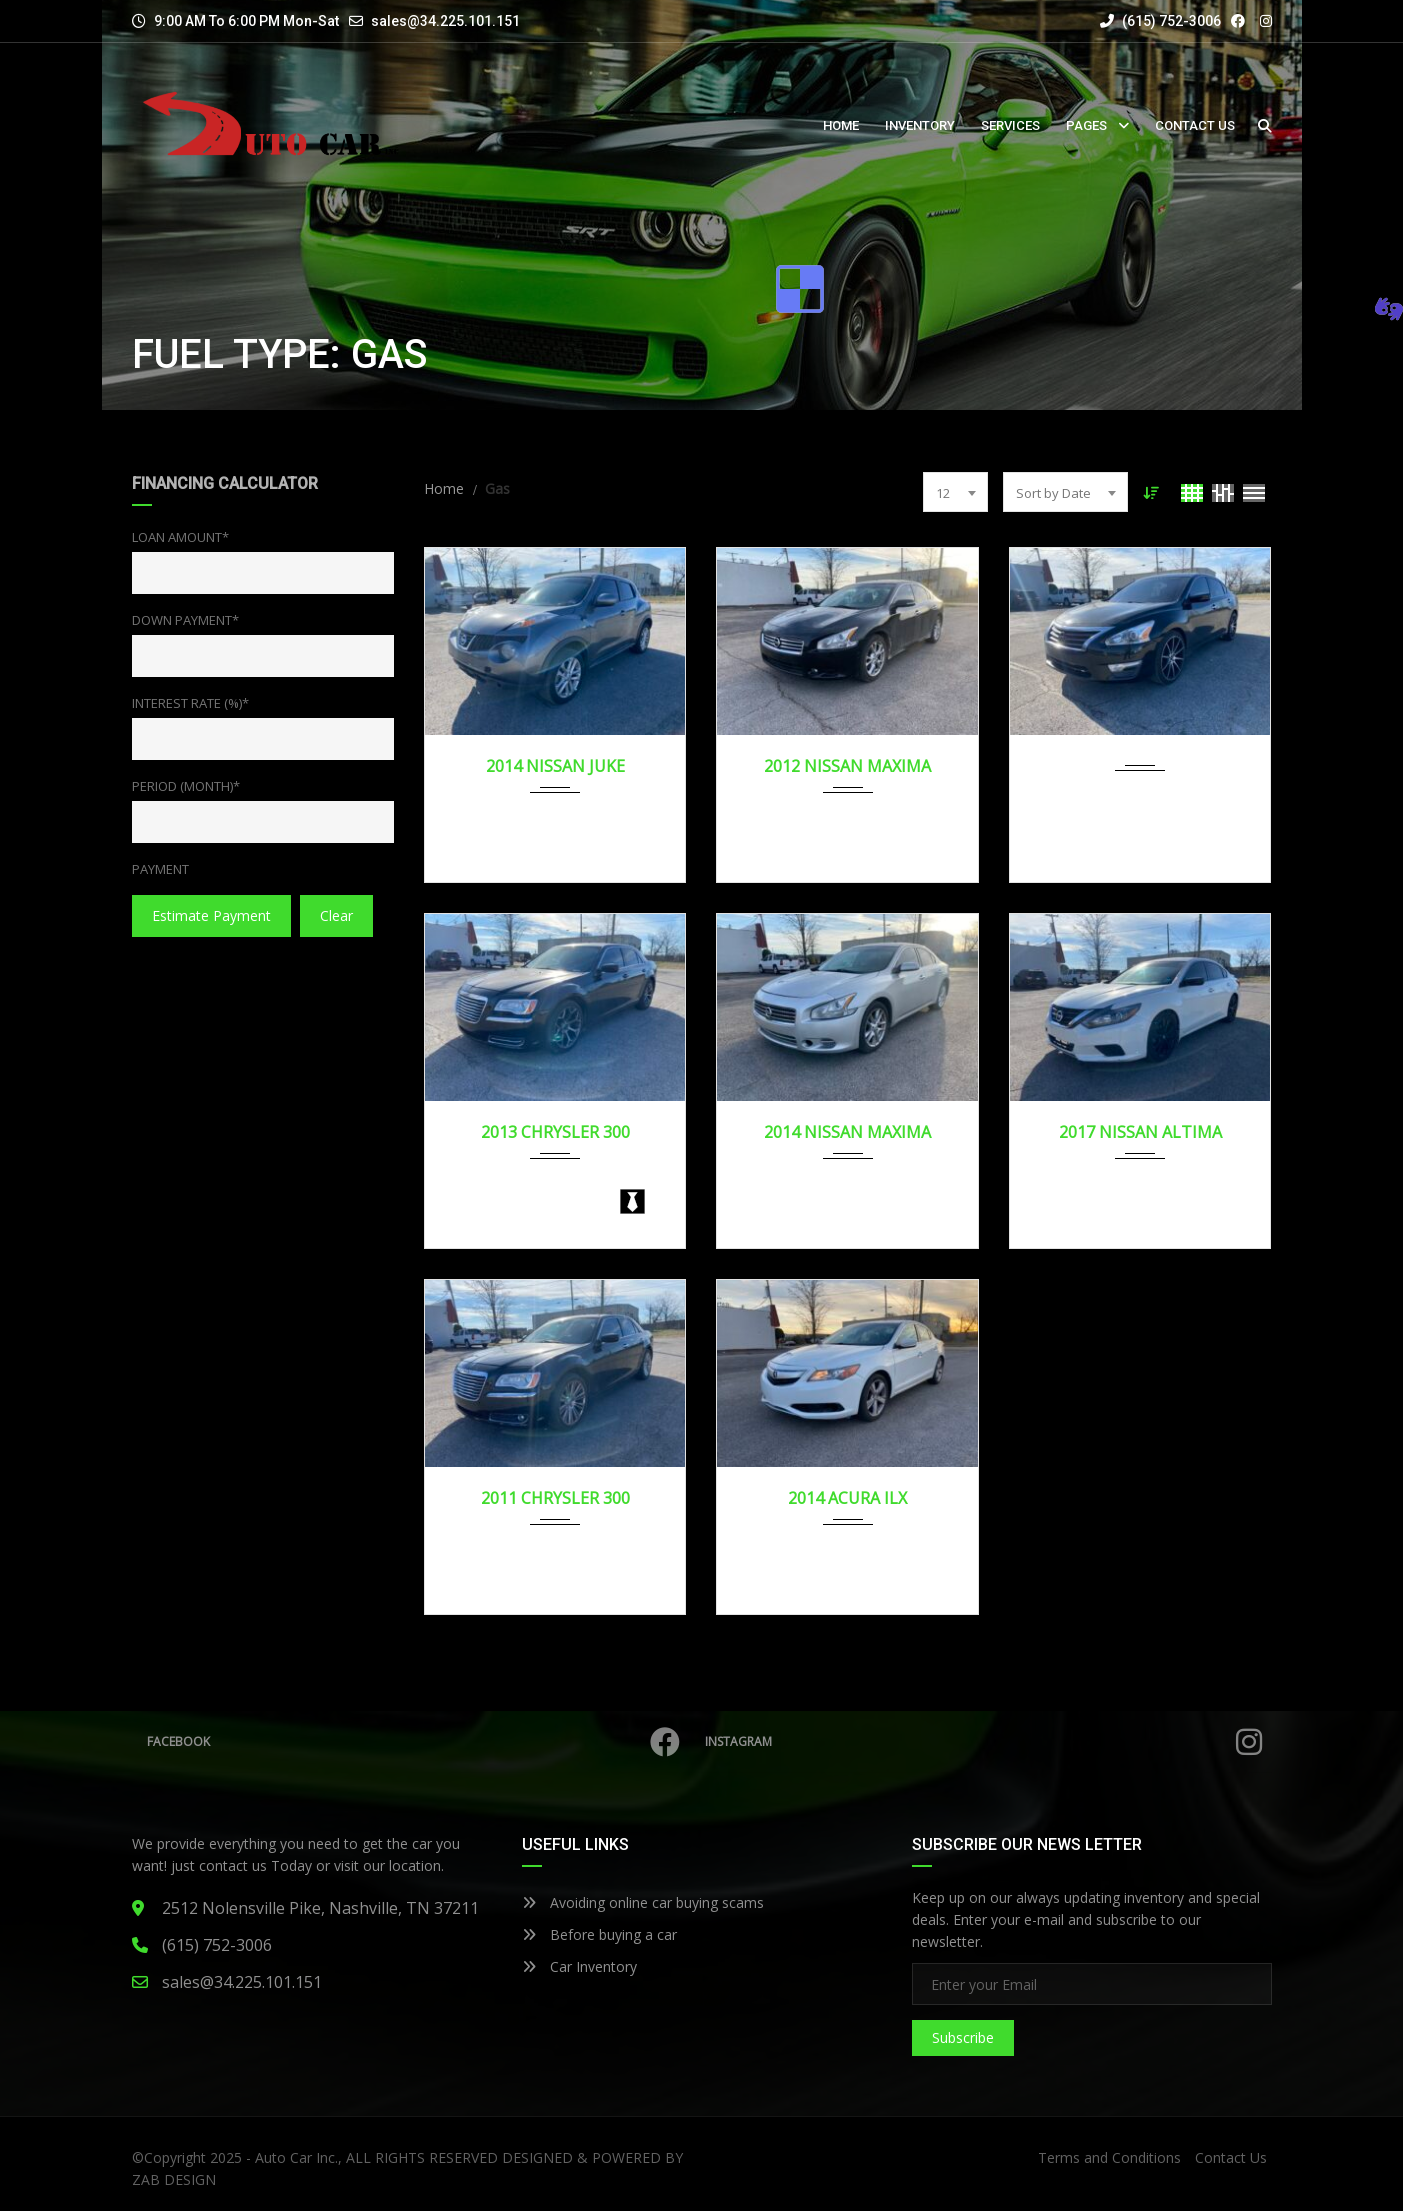  Describe the element at coordinates (1389, 309) in the screenshot. I see `request ASL interpretation services` at that location.